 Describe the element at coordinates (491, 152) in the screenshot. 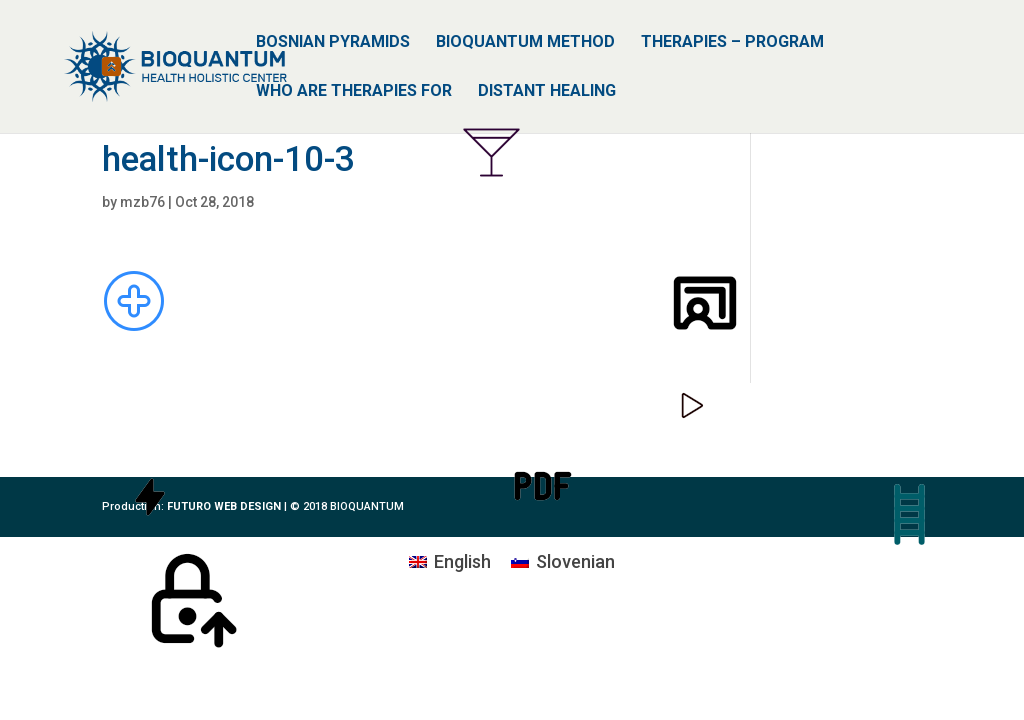

I see `browse cocktail or drink recipes` at that location.